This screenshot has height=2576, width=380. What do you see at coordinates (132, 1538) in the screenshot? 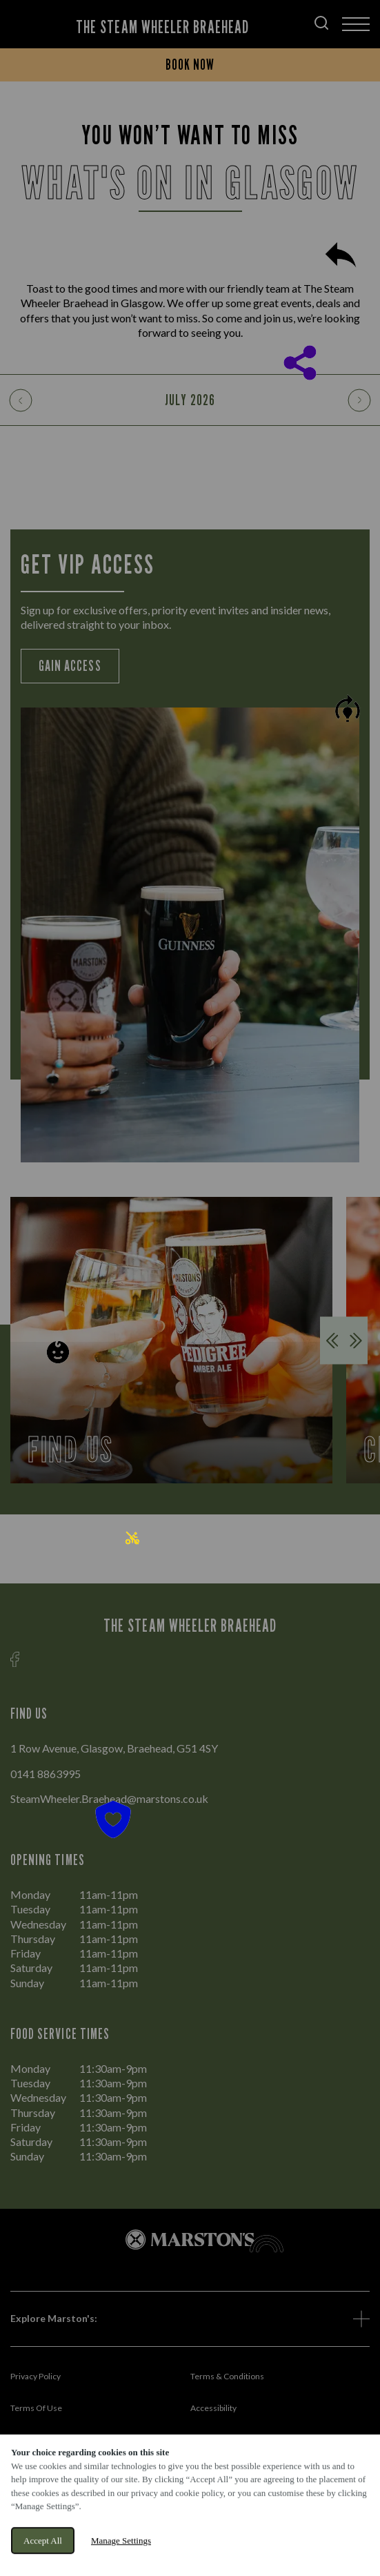
I see `bike rental or sharing unavailable` at bounding box center [132, 1538].